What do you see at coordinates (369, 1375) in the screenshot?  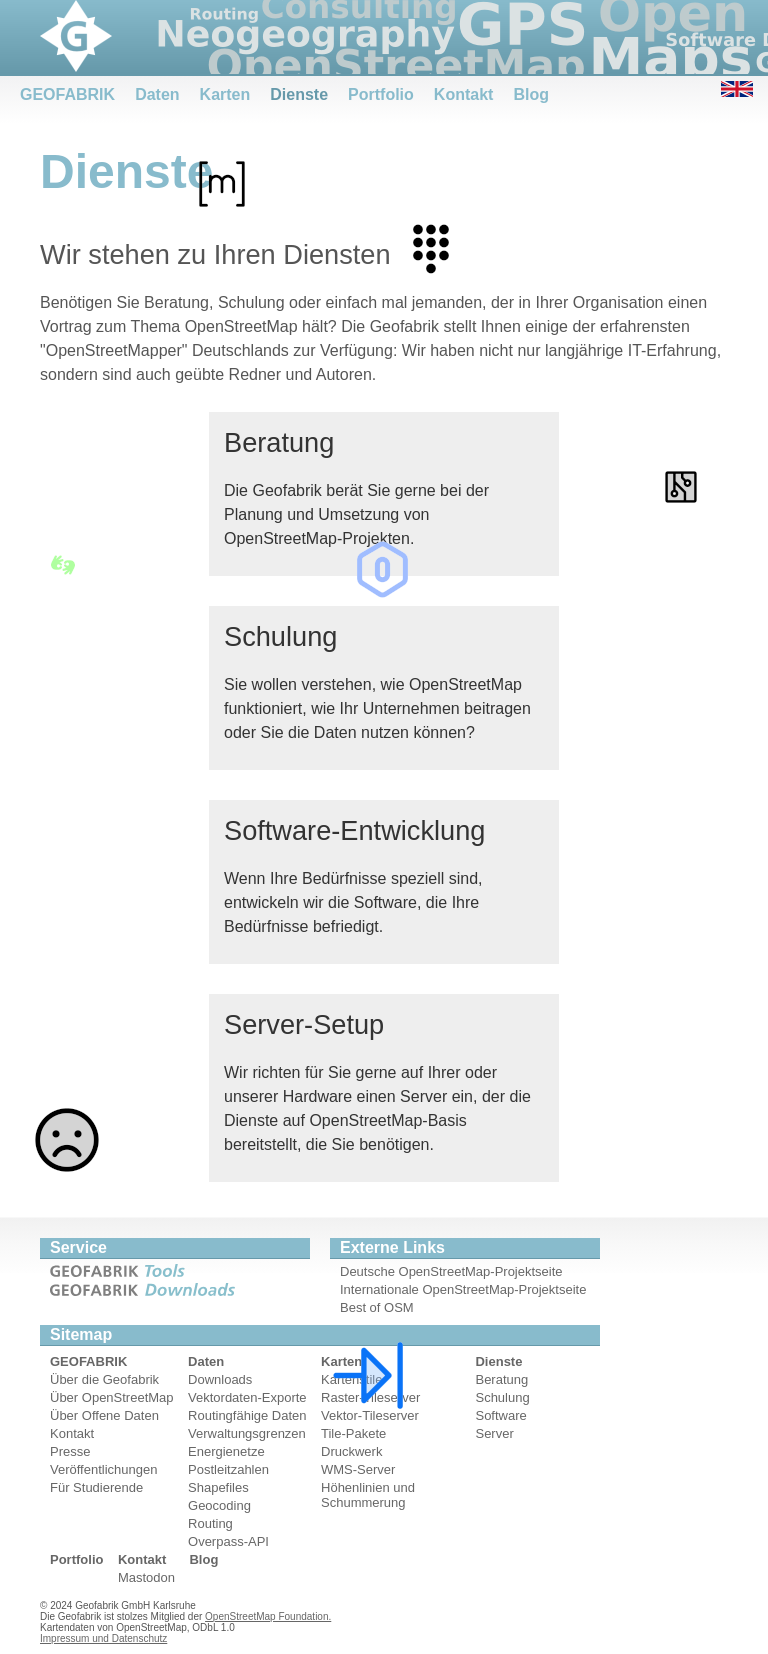 I see `skip to end of content` at bounding box center [369, 1375].